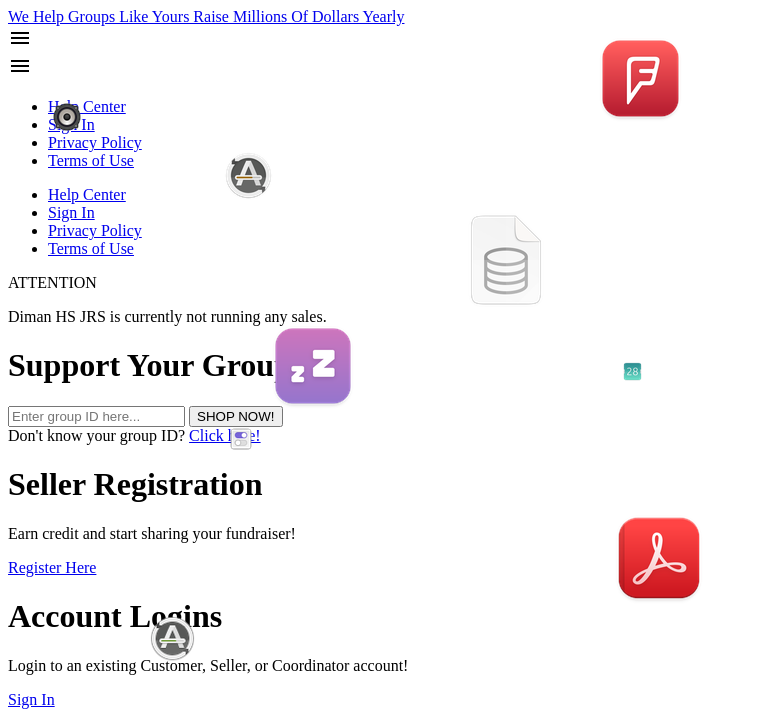  Describe the element at coordinates (248, 175) in the screenshot. I see `check for and install system software updates` at that location.